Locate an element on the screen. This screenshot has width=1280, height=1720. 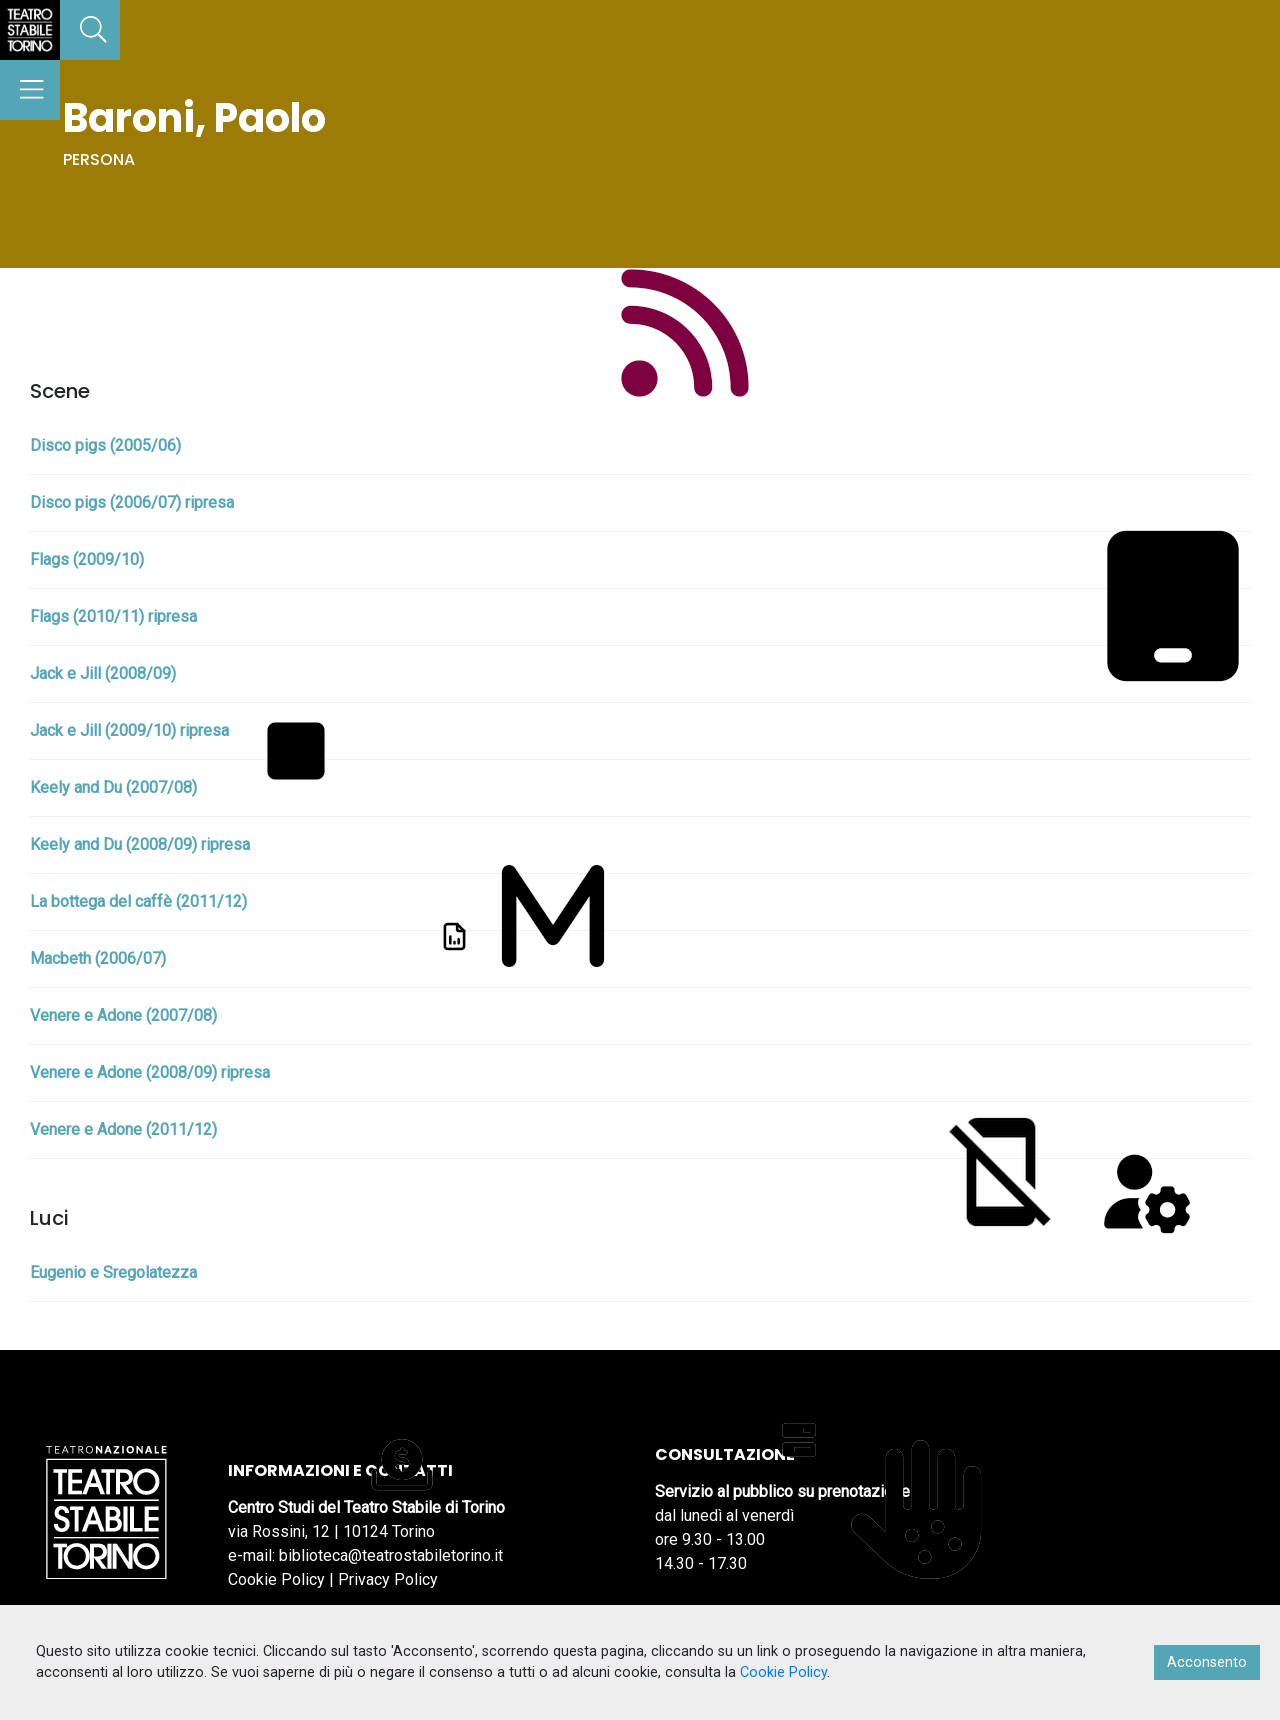
stop media playback is located at coordinates (296, 751).